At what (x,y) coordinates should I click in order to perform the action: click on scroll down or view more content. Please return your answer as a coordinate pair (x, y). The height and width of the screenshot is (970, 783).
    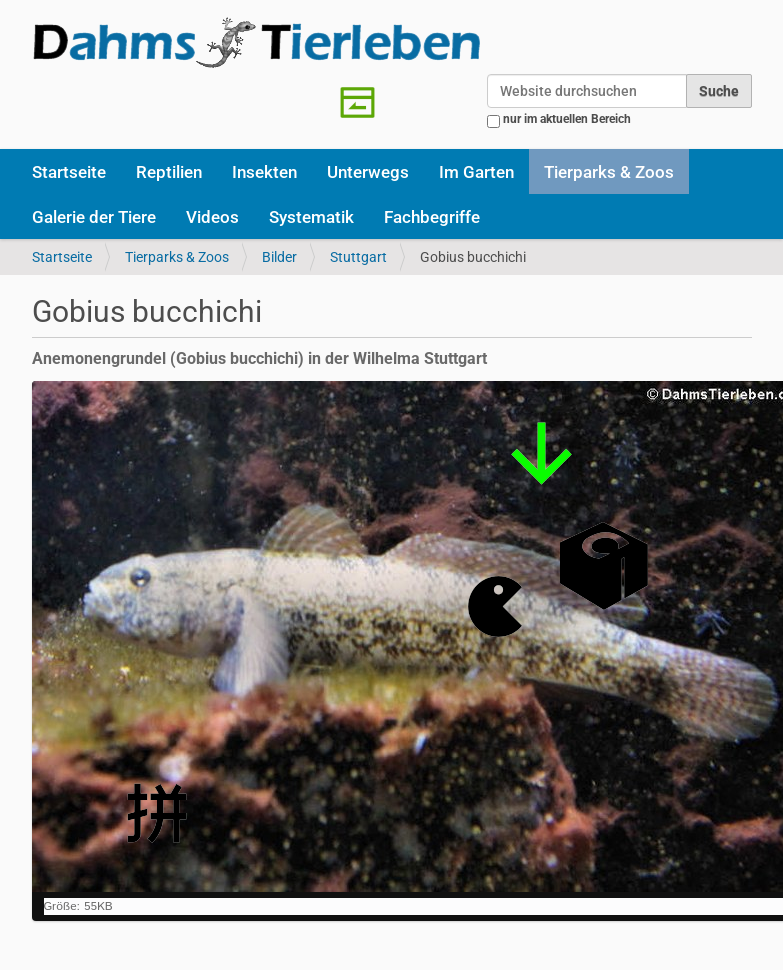
    Looking at the image, I should click on (541, 453).